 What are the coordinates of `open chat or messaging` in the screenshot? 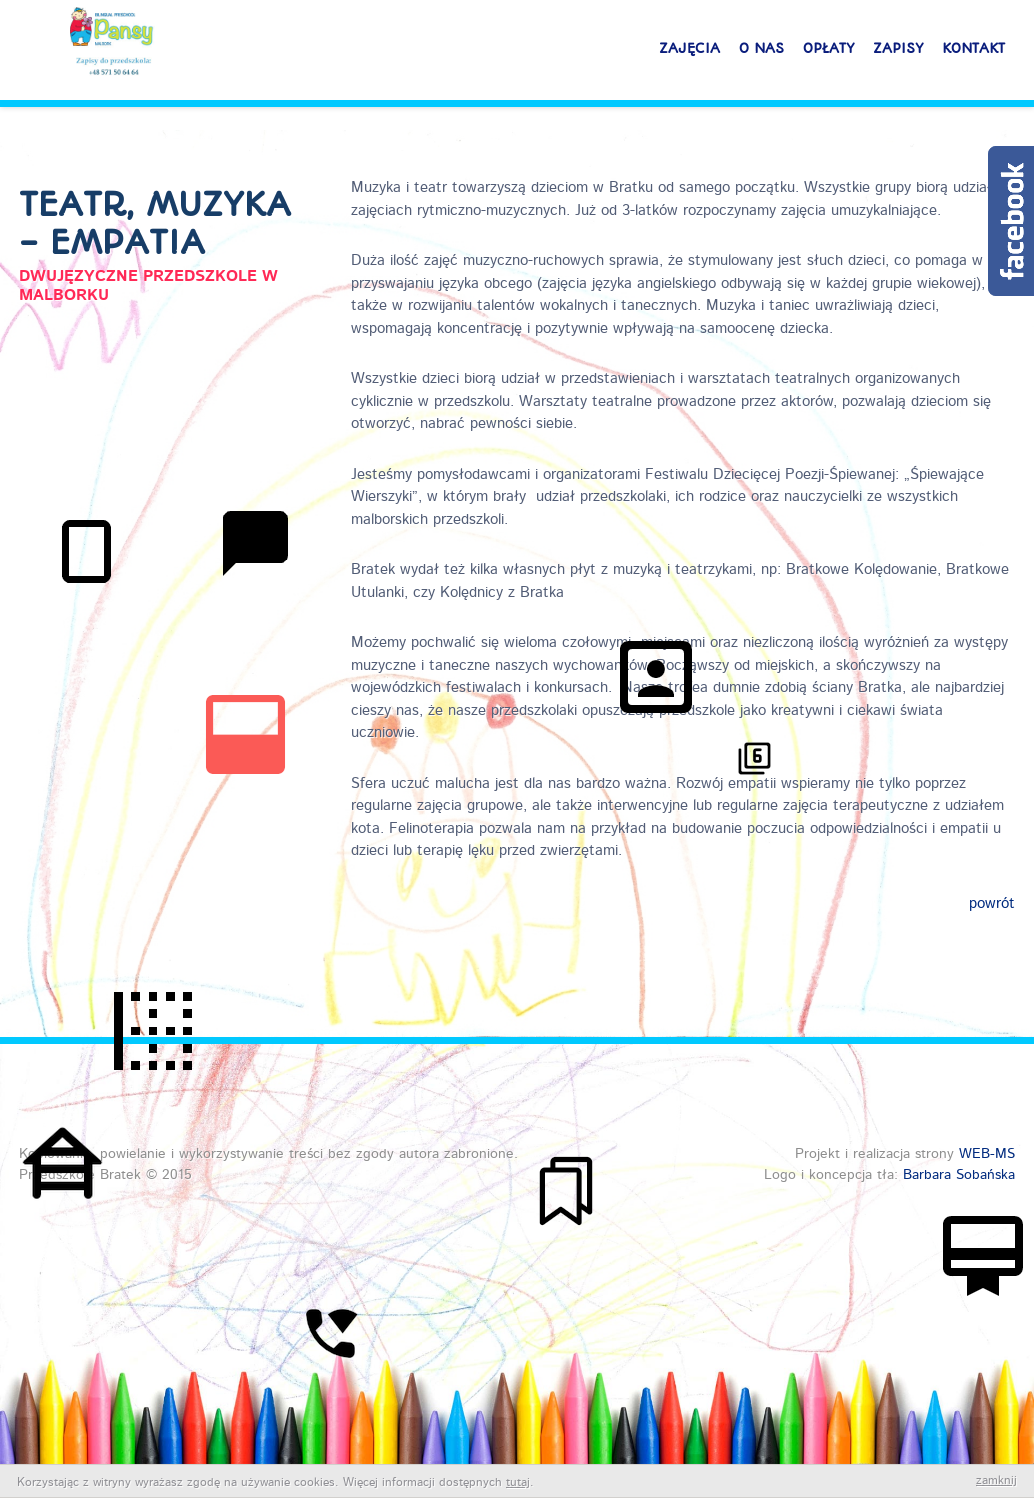 It's located at (255, 543).